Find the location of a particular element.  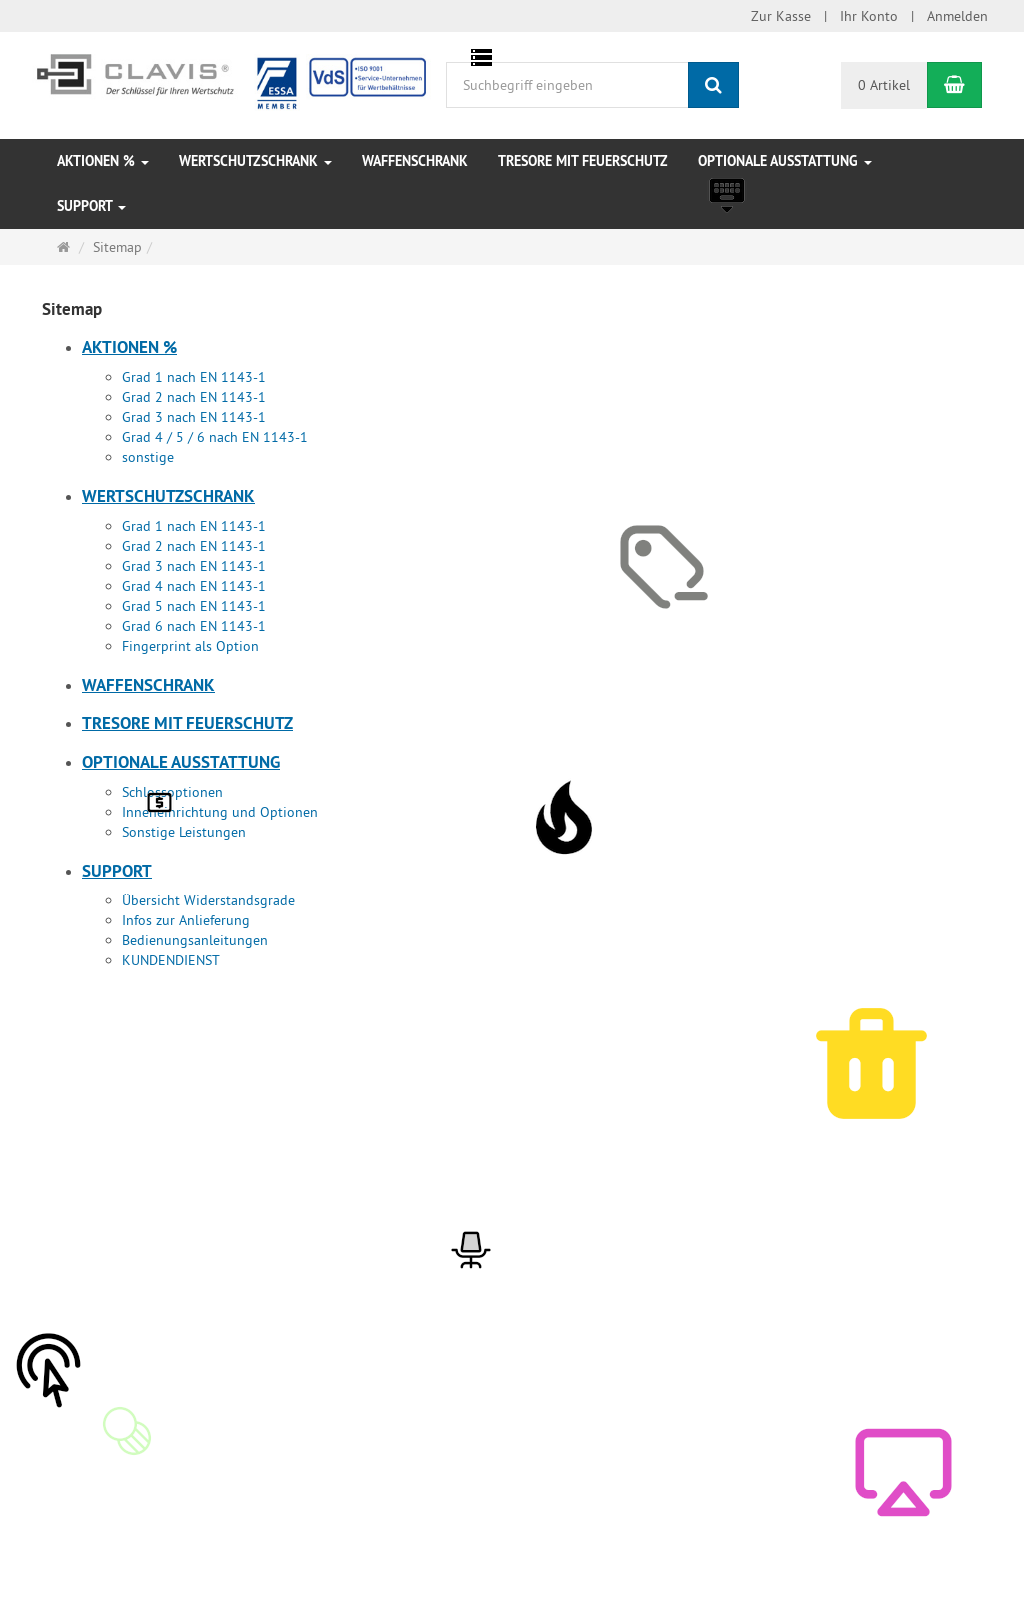

delete selected item is located at coordinates (871, 1063).